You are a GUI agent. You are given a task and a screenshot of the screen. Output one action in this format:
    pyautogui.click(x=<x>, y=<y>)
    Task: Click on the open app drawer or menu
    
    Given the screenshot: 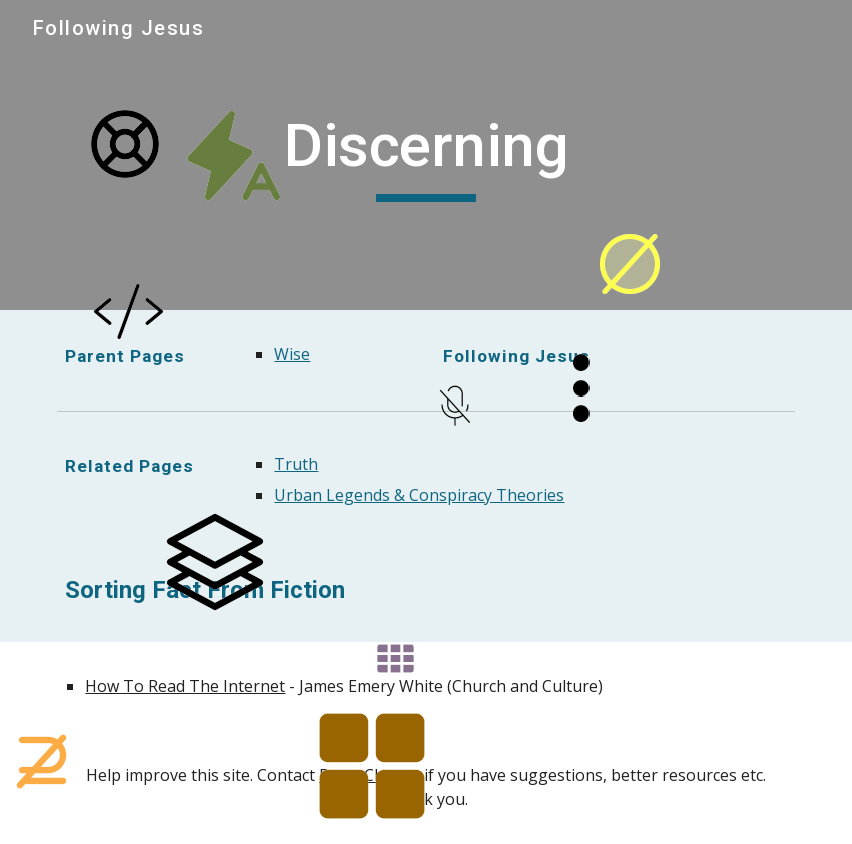 What is the action you would take?
    pyautogui.click(x=395, y=658)
    